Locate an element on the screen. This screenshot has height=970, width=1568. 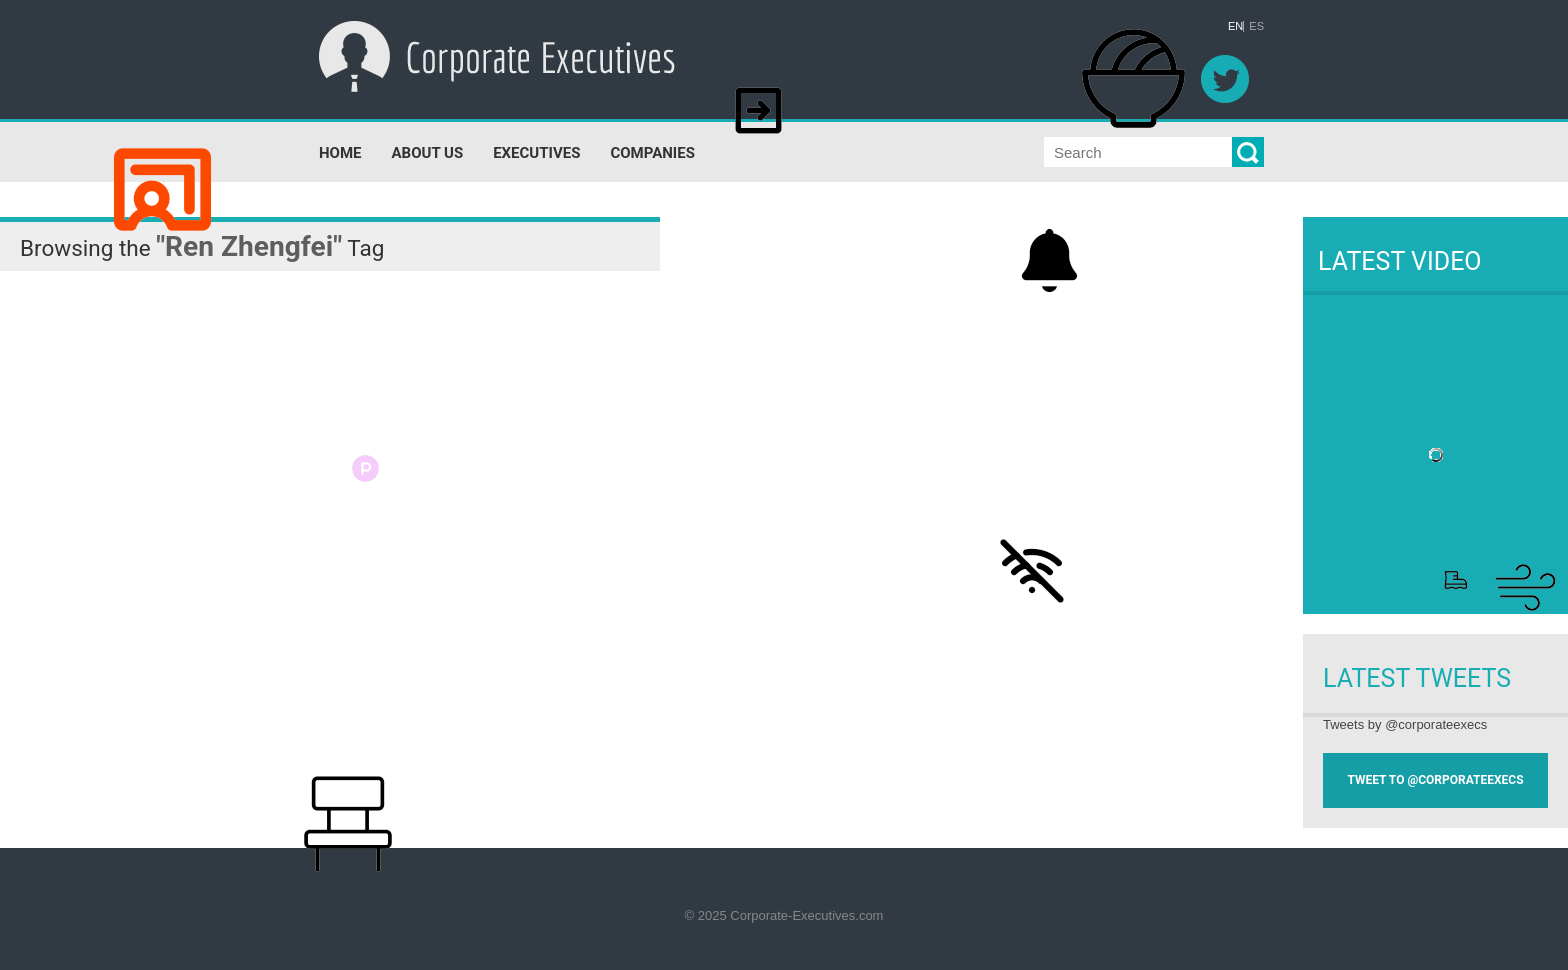
indicates current wind conditions is located at coordinates (1525, 587).